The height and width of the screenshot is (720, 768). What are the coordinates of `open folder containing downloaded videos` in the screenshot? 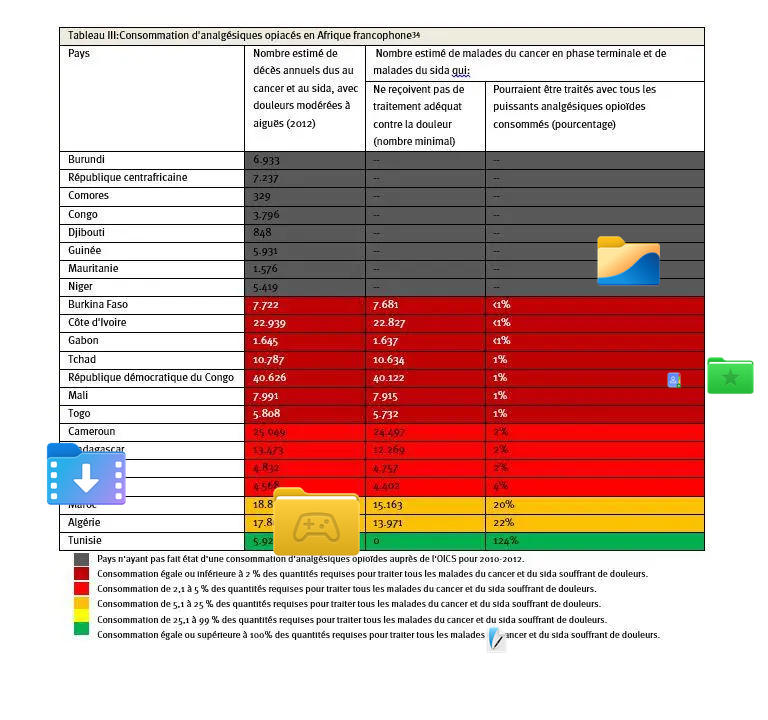 It's located at (86, 476).